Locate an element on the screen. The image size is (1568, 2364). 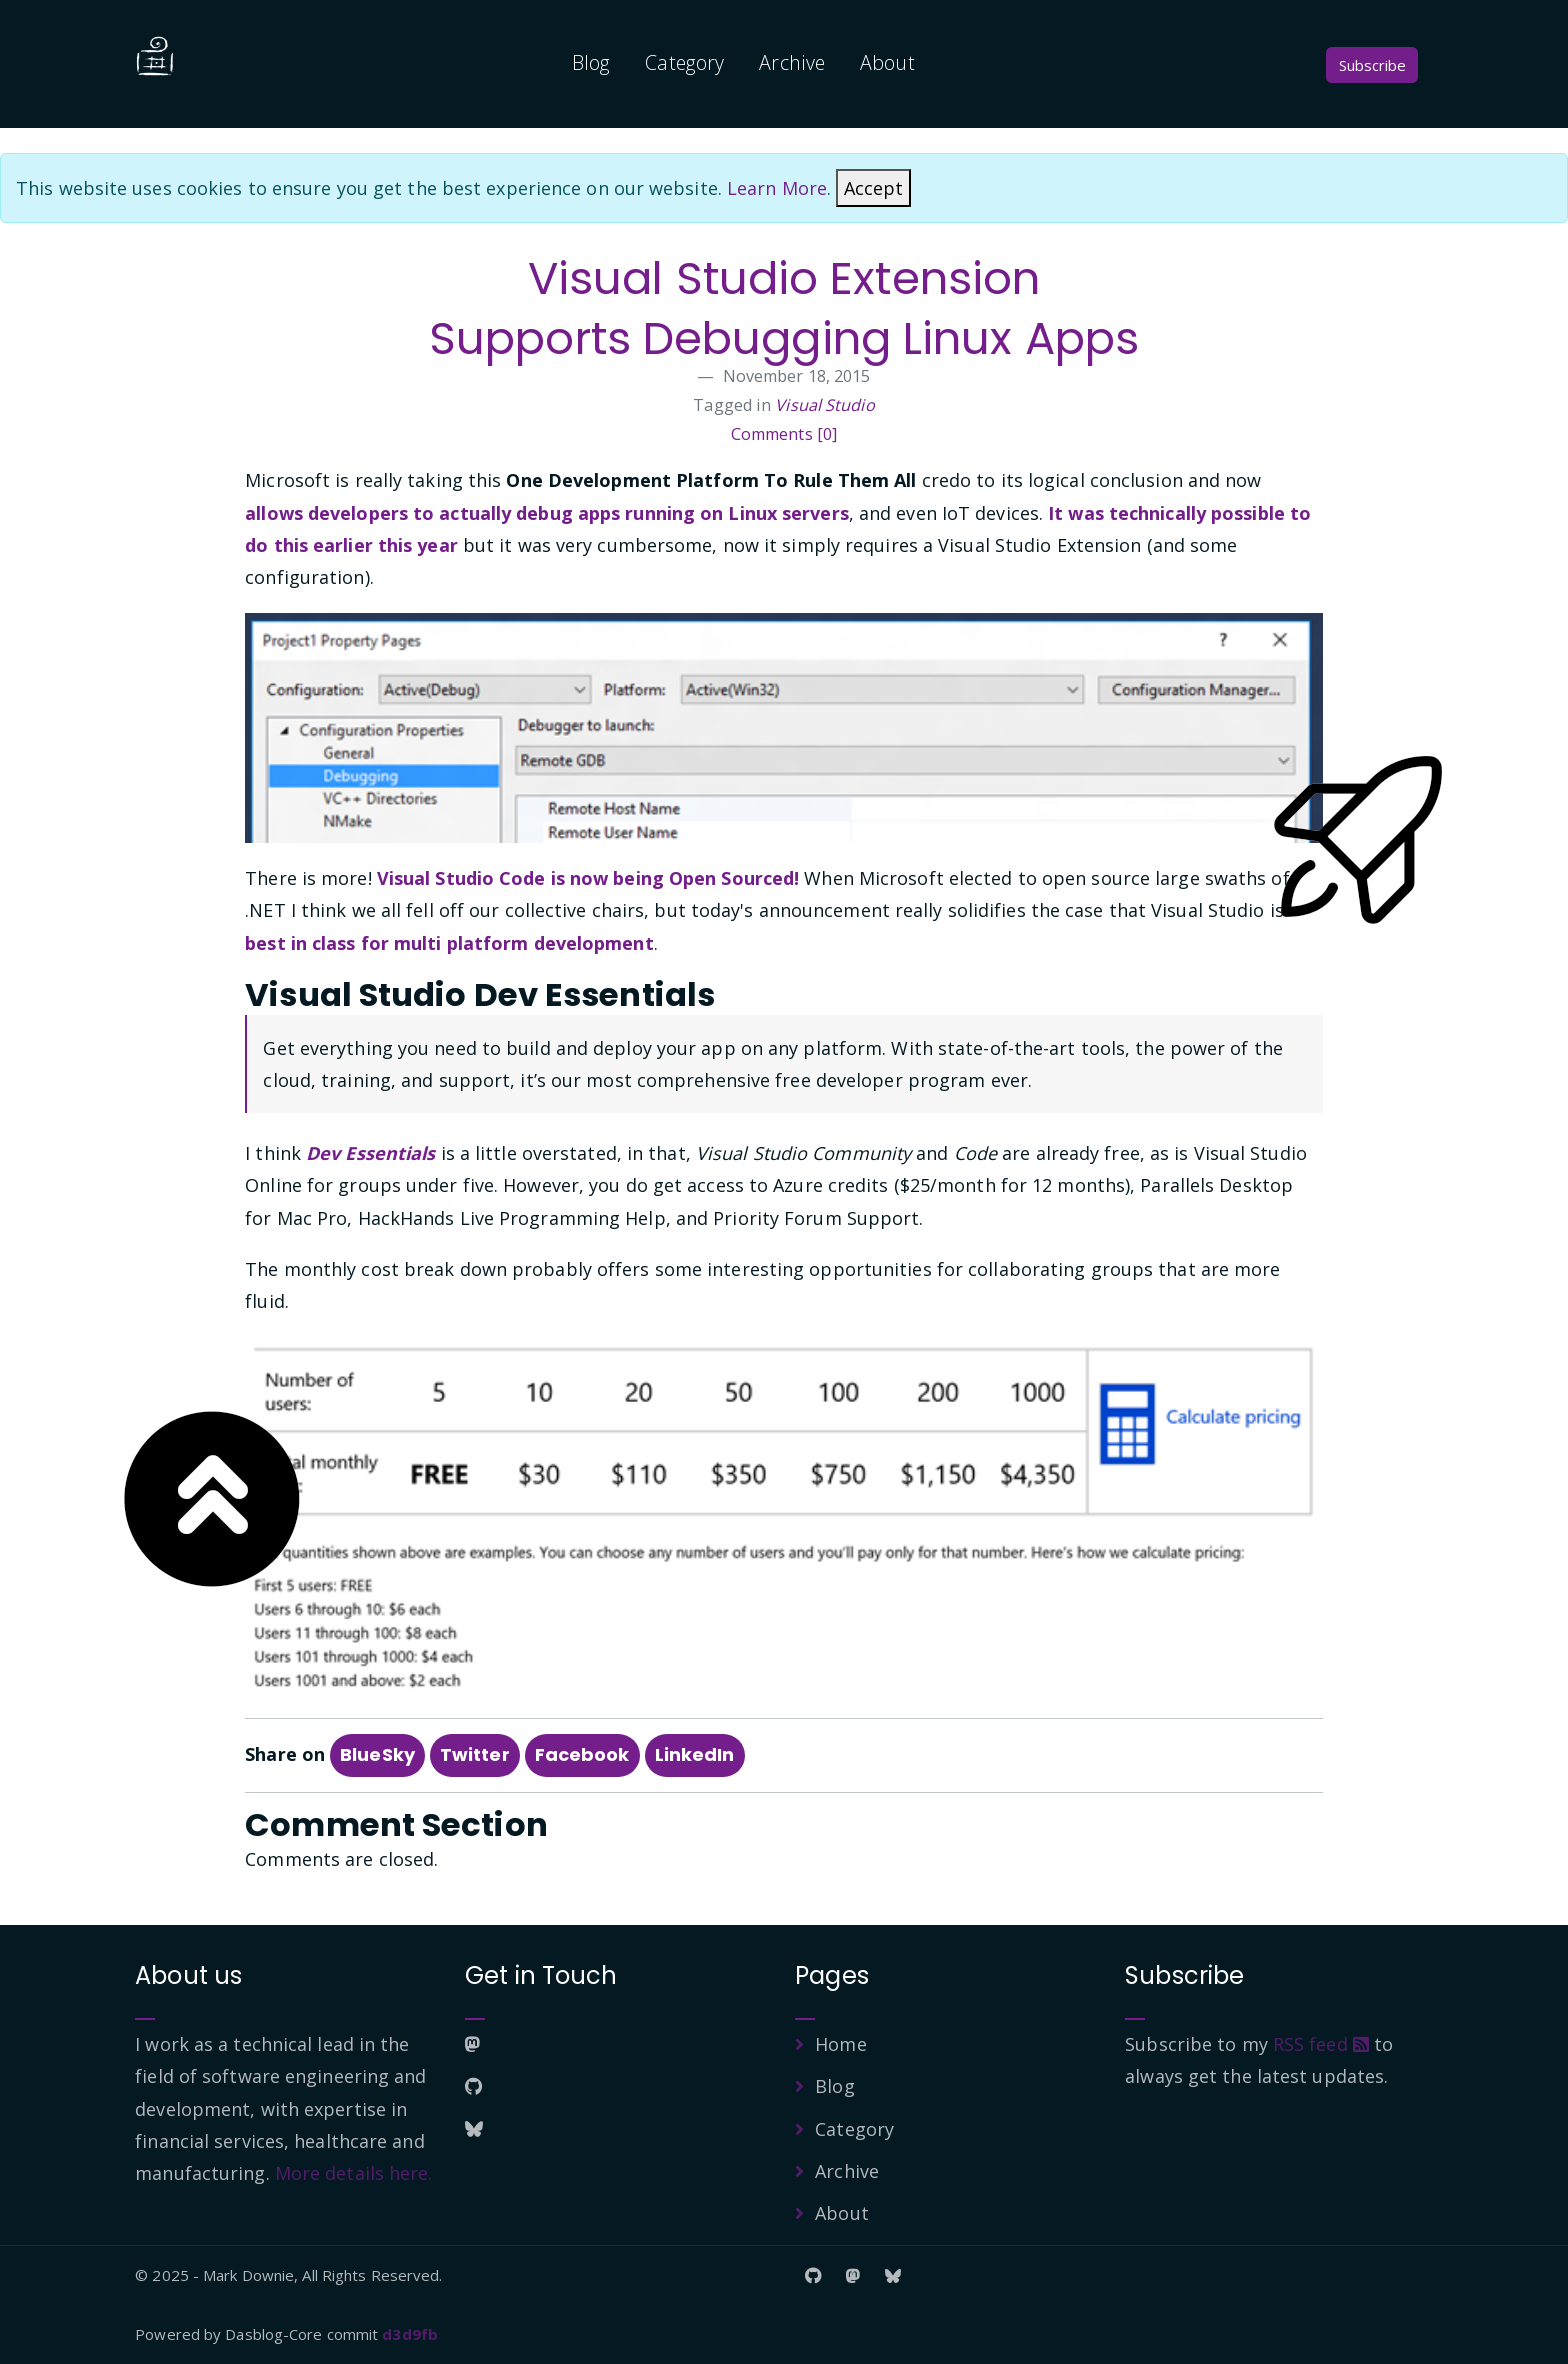
scroll to top of page is located at coordinates (213, 1499).